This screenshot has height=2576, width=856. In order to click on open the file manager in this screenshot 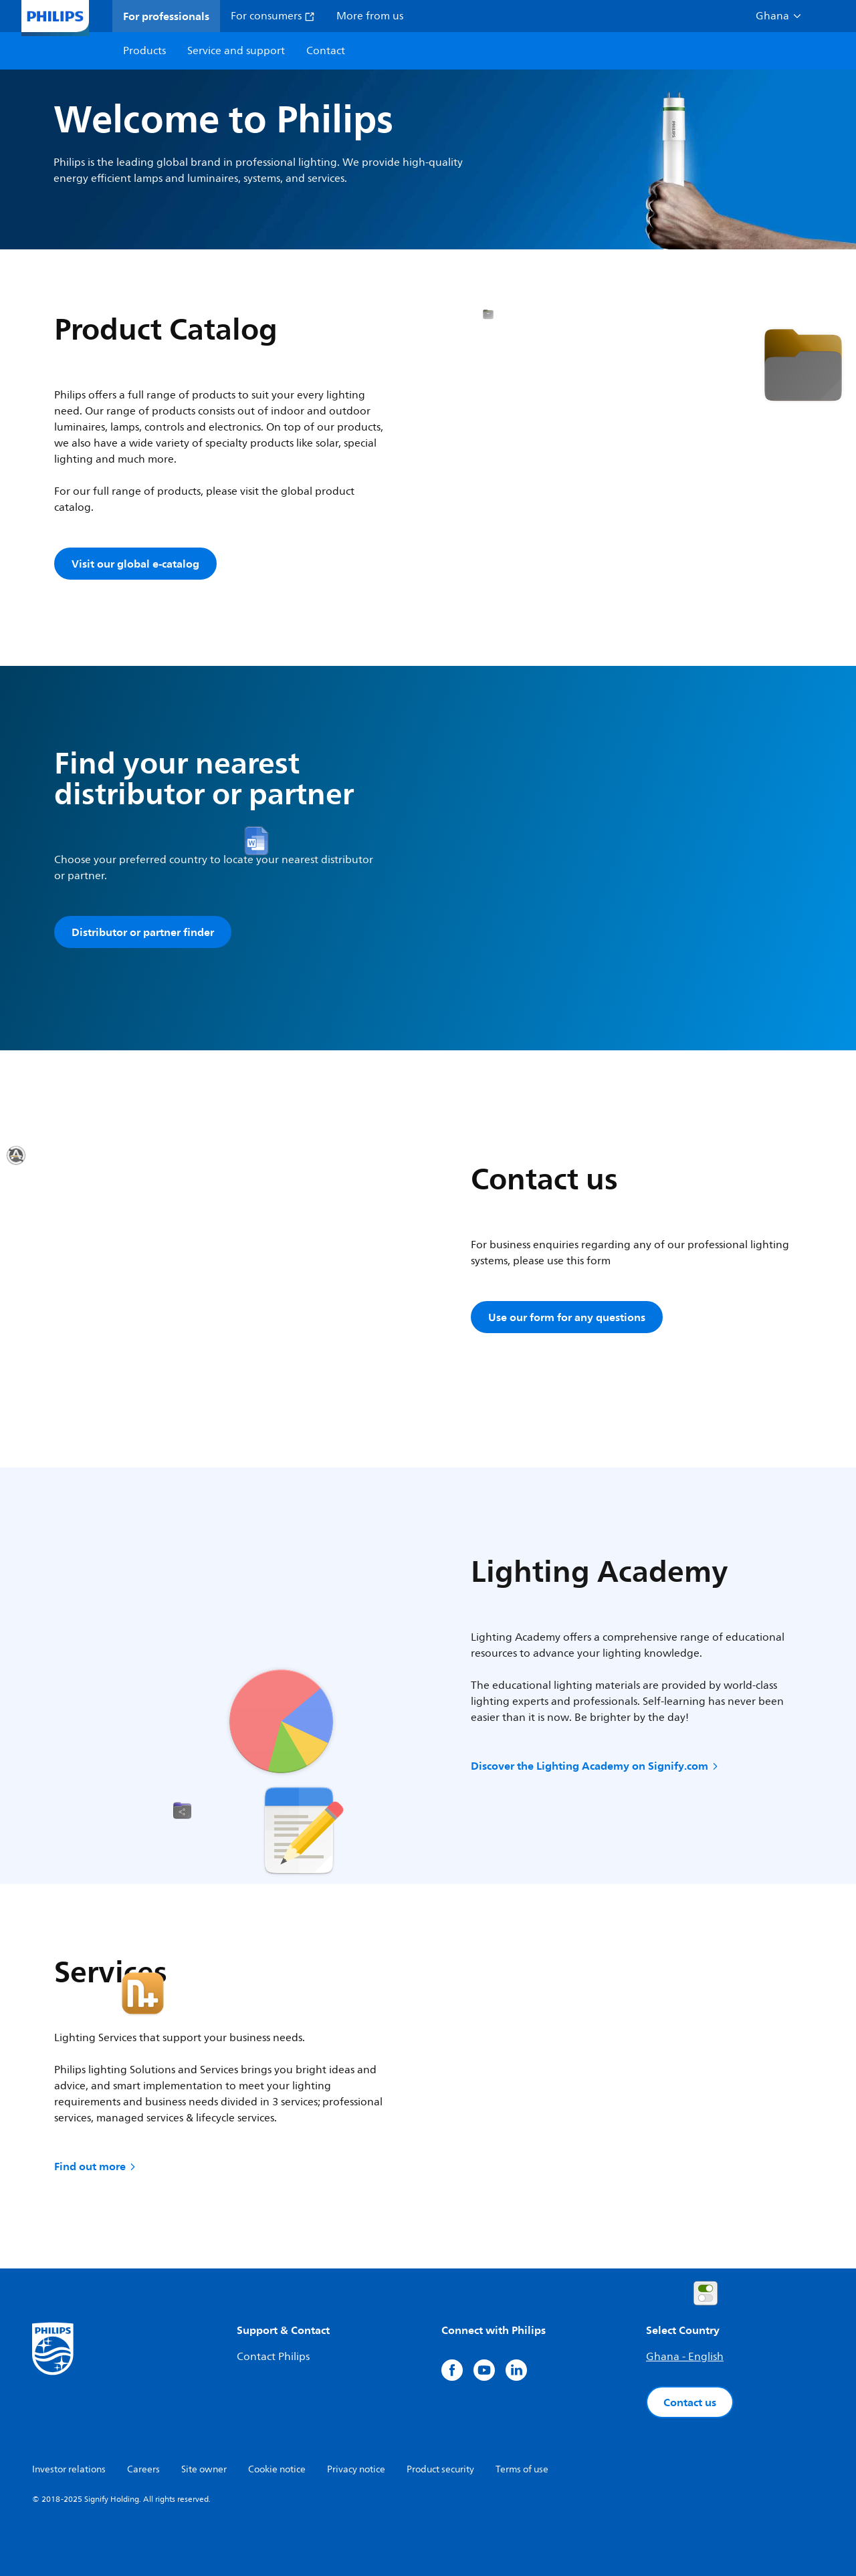, I will do `click(488, 314)`.